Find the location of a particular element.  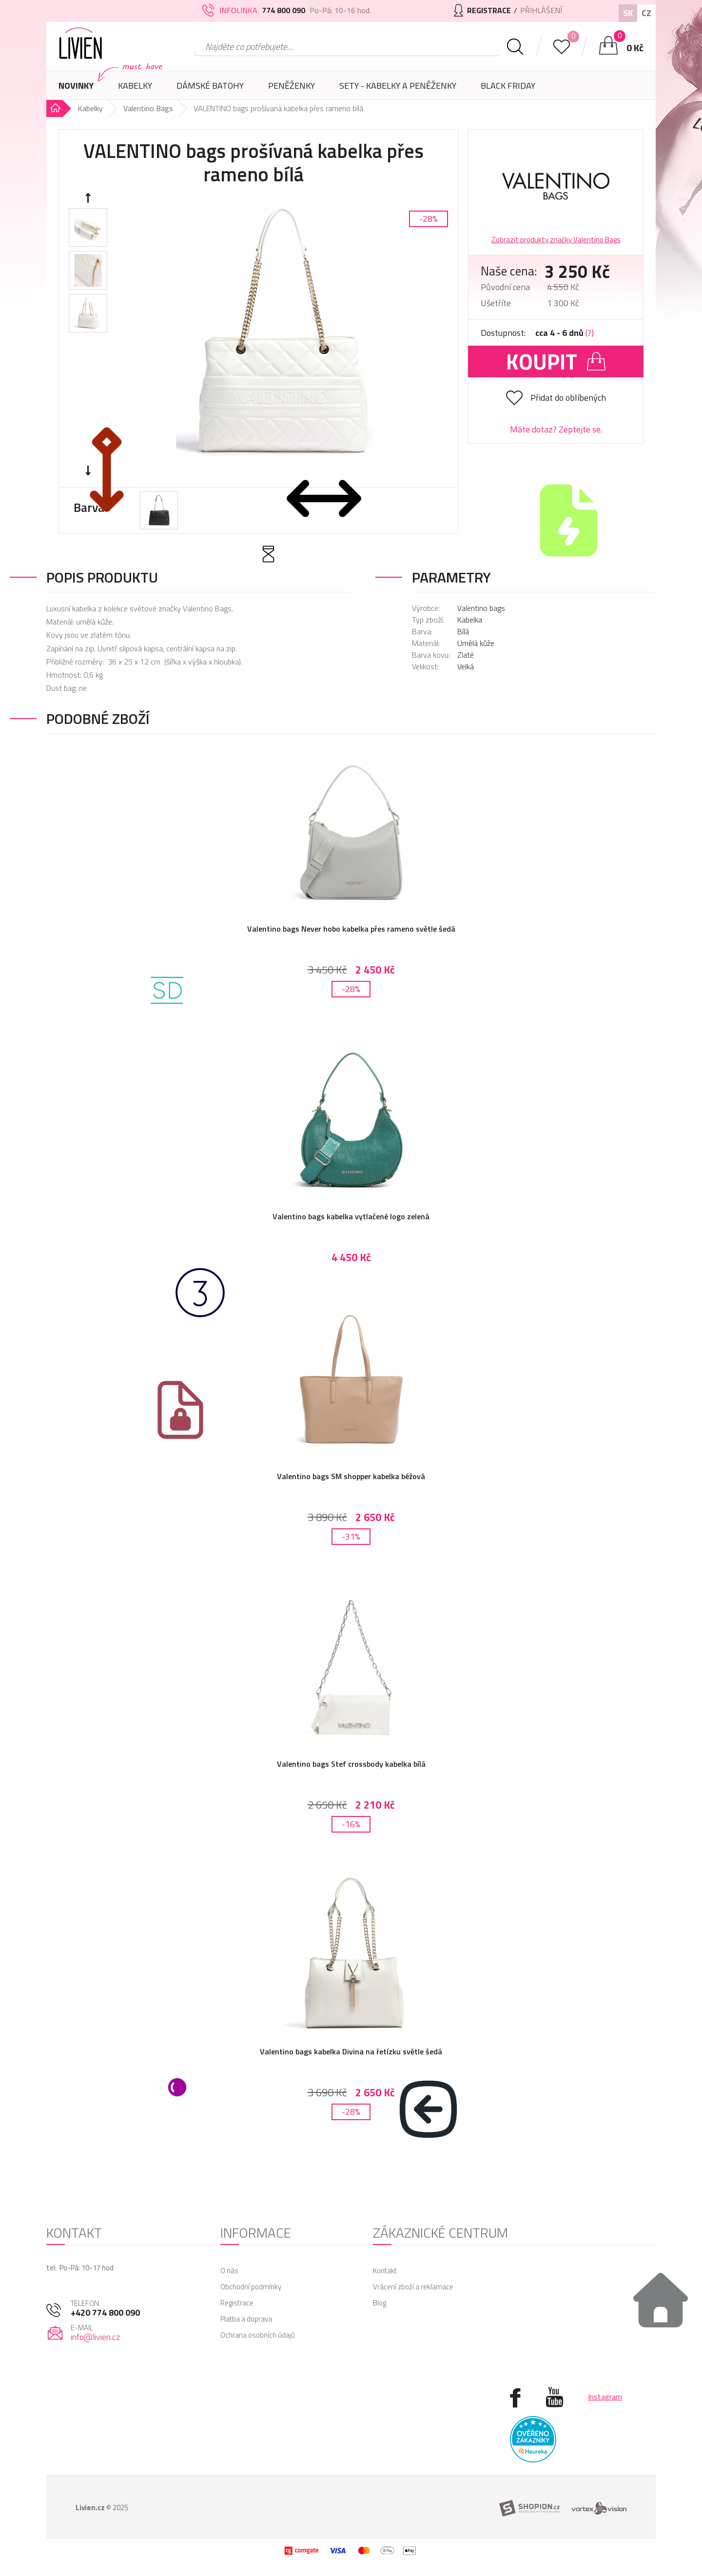

go back to the previous screen is located at coordinates (428, 2109).